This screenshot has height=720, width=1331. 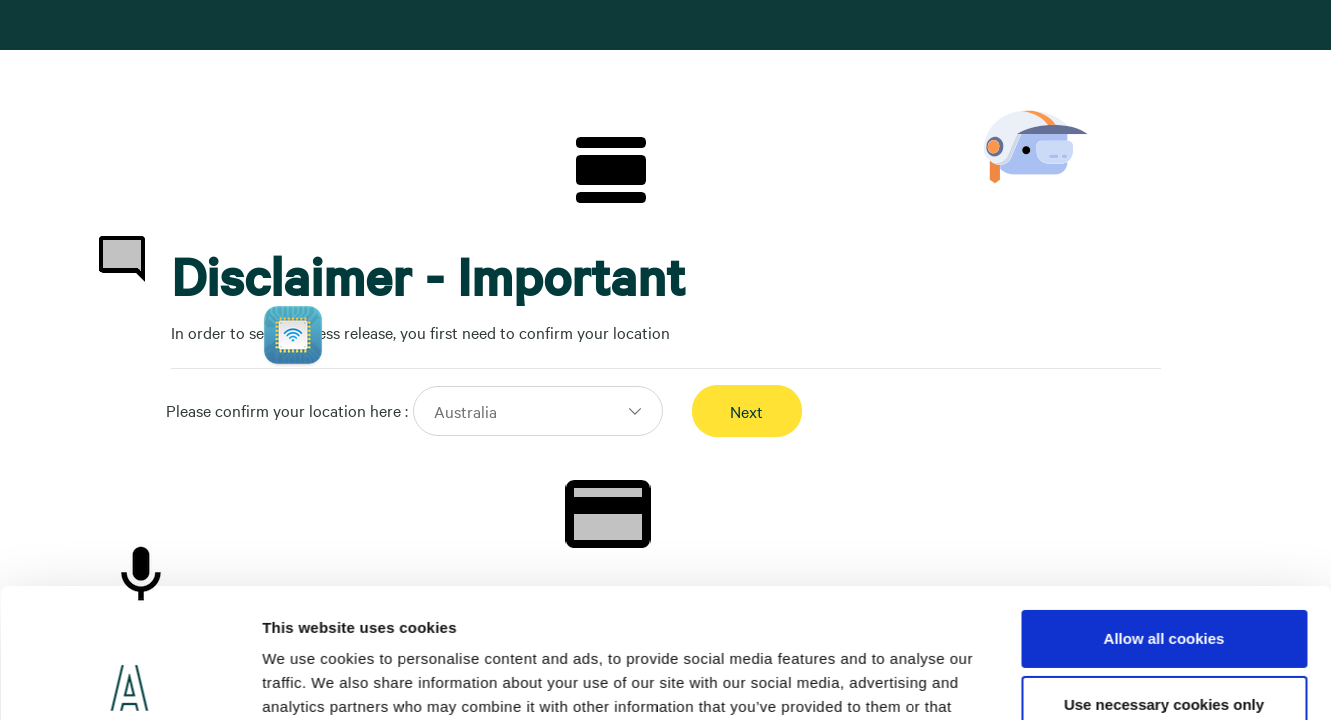 I want to click on view network adapter settings, so click(x=293, y=335).